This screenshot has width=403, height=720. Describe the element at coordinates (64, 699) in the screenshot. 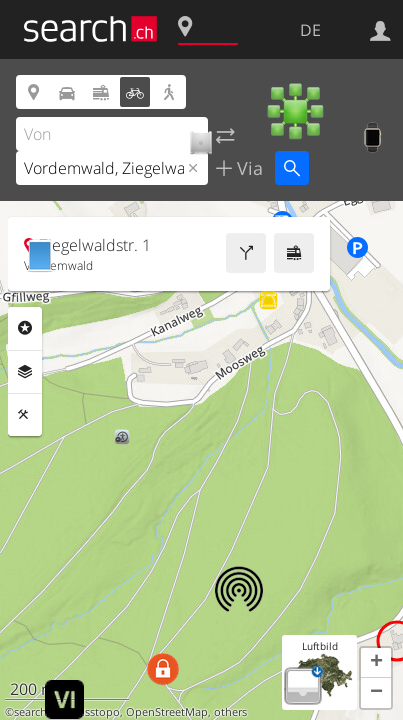

I see `switch to vietnamese keyboard input method` at that location.